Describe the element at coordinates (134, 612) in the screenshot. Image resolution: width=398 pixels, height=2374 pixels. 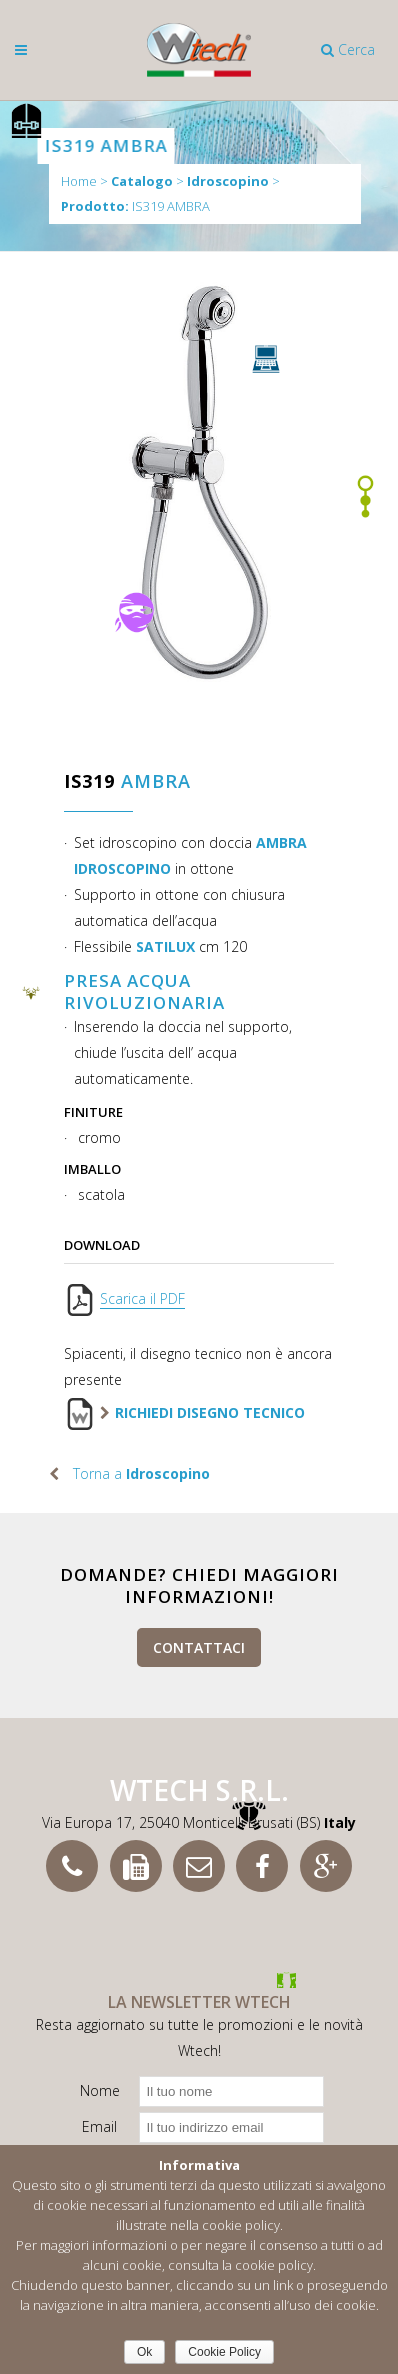
I see `select ninja character class` at that location.